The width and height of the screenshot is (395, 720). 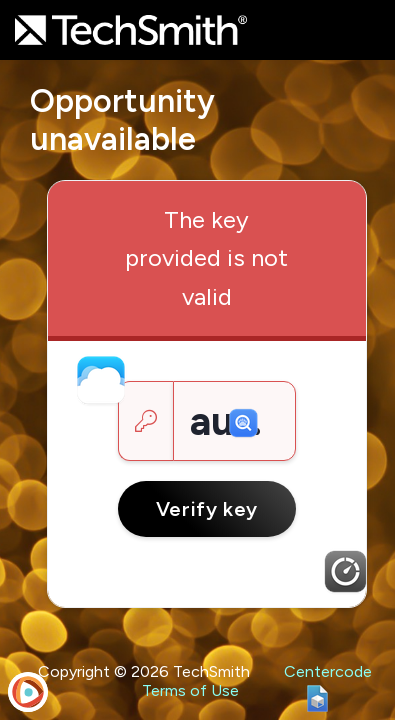 I want to click on access iCloud account settings, so click(x=101, y=380).